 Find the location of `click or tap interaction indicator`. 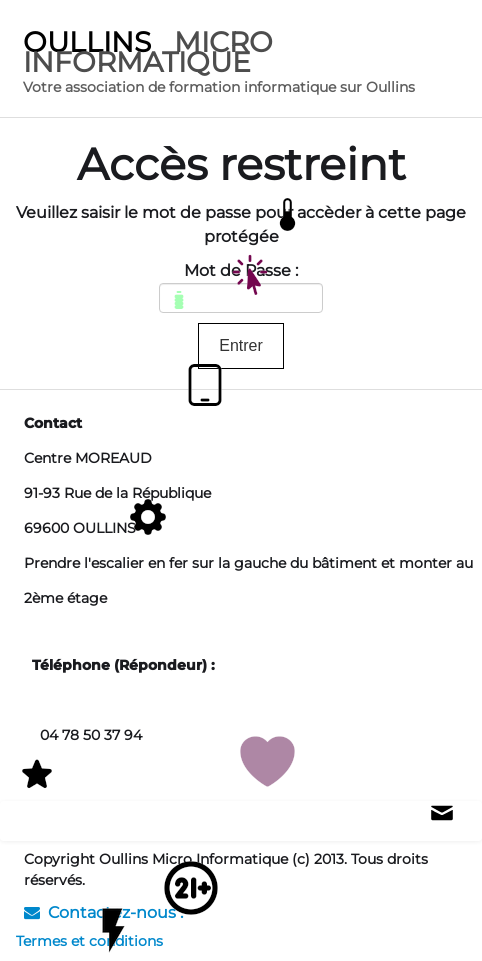

click or tap interaction indicator is located at coordinates (250, 275).